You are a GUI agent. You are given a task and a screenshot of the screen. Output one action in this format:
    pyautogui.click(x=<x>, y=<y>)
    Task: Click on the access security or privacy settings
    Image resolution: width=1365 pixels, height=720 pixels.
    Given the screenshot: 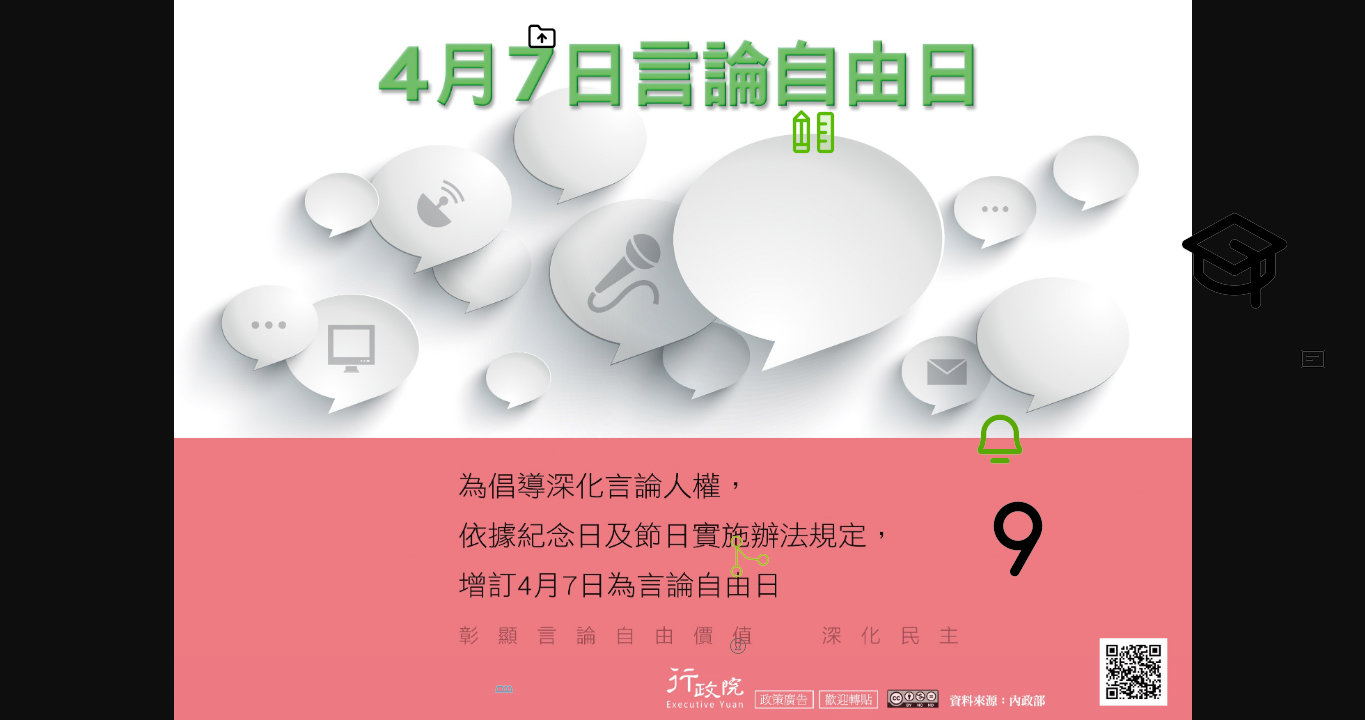 What is the action you would take?
    pyautogui.click(x=738, y=646)
    